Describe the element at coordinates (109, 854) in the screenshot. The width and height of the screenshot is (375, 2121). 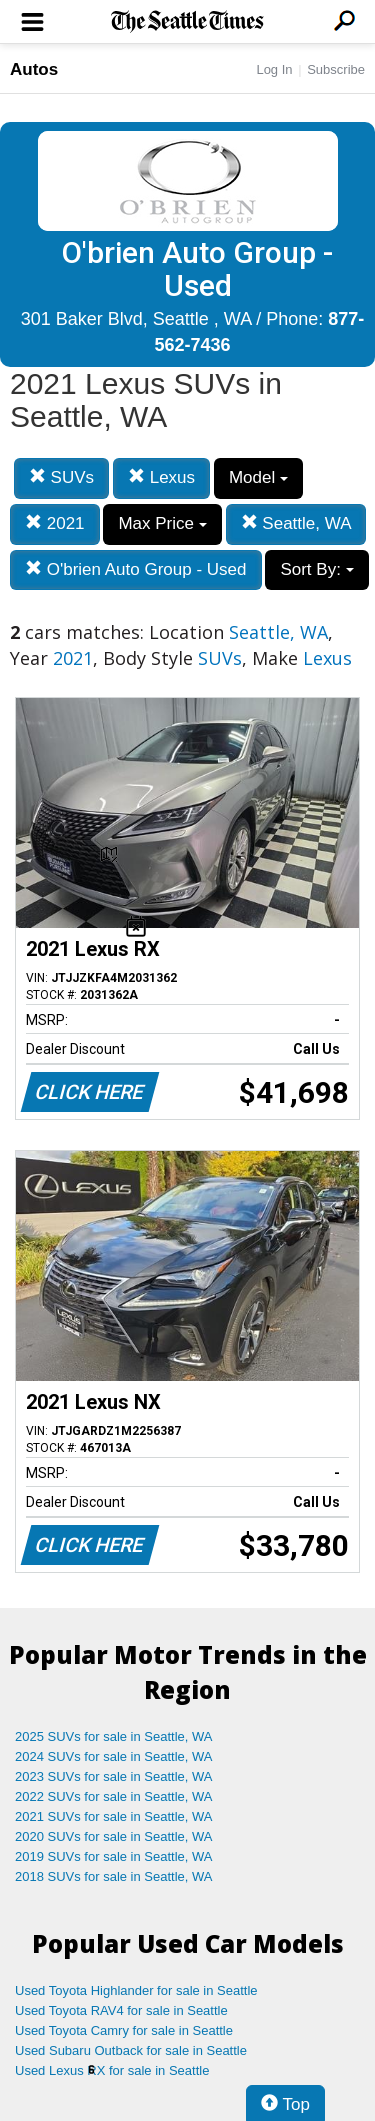
I see `view deals and discounts nearby` at that location.